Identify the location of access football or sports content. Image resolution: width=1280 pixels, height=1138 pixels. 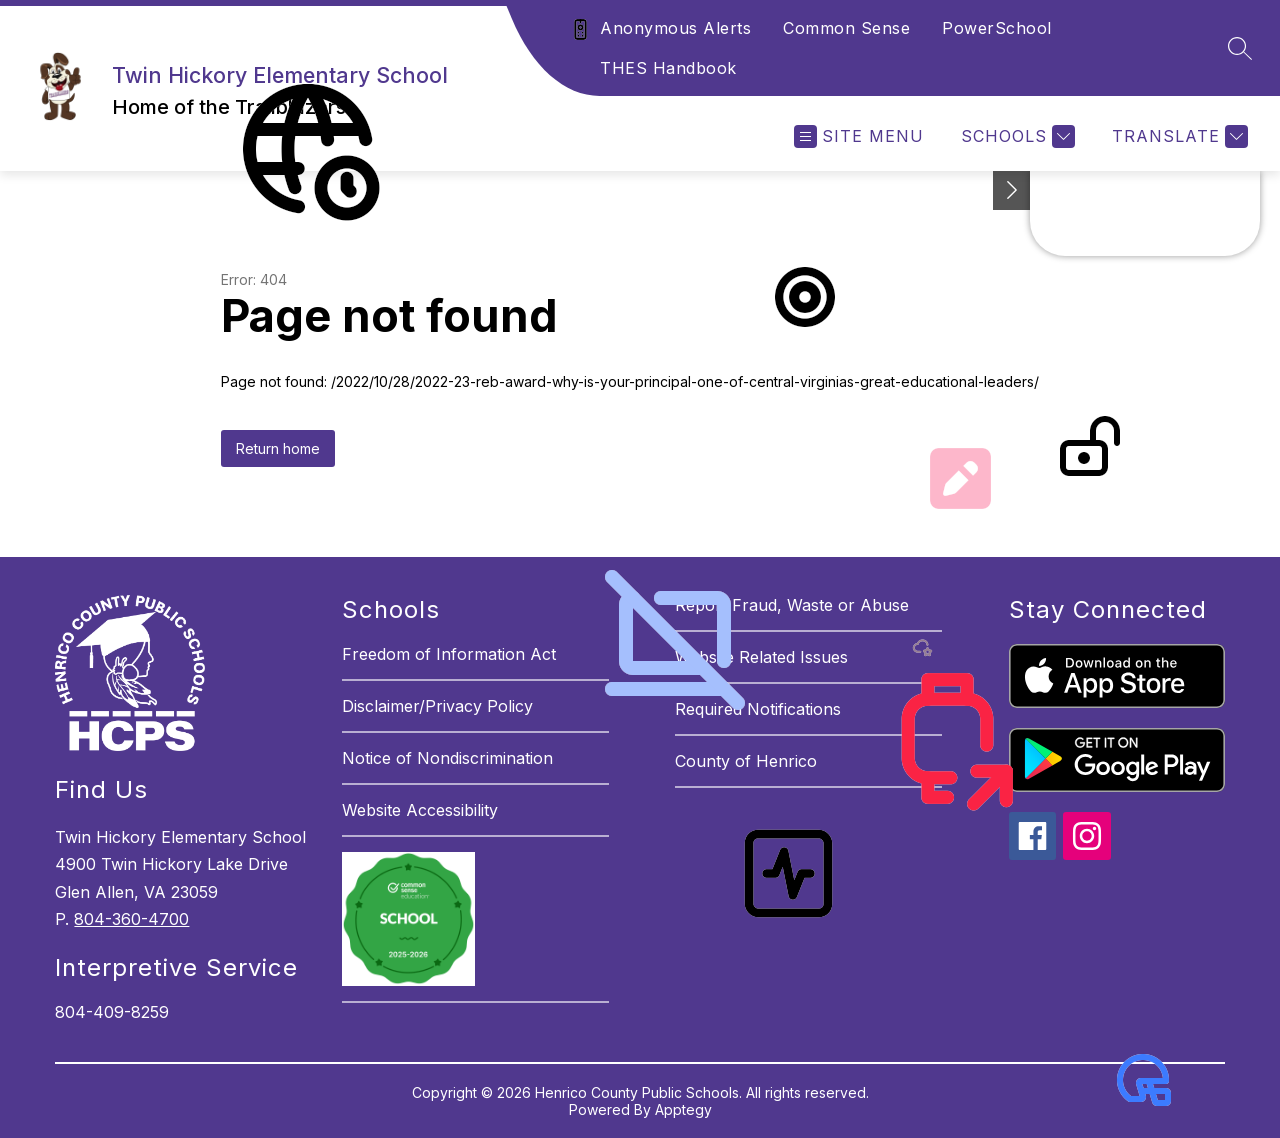
(1144, 1081).